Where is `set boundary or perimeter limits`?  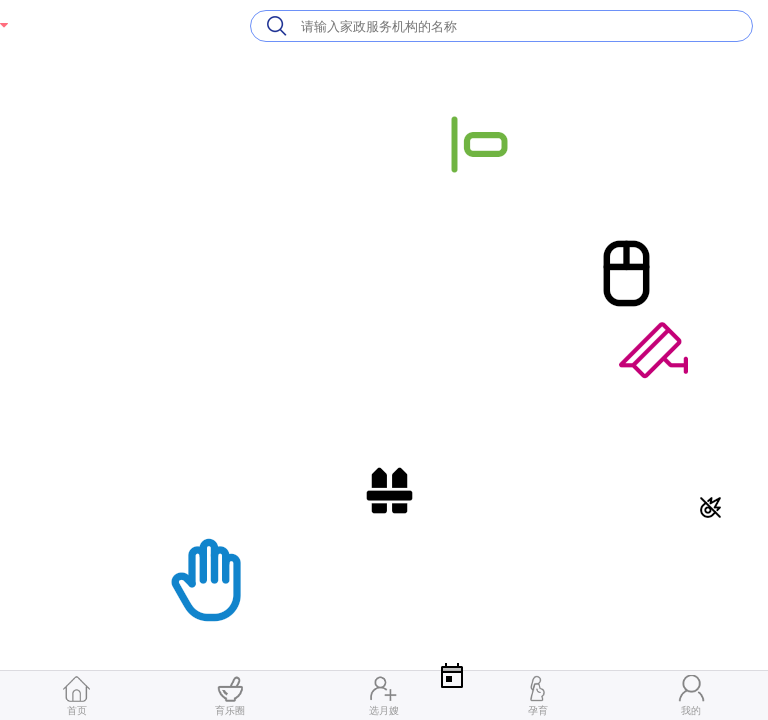 set boundary or perimeter limits is located at coordinates (389, 490).